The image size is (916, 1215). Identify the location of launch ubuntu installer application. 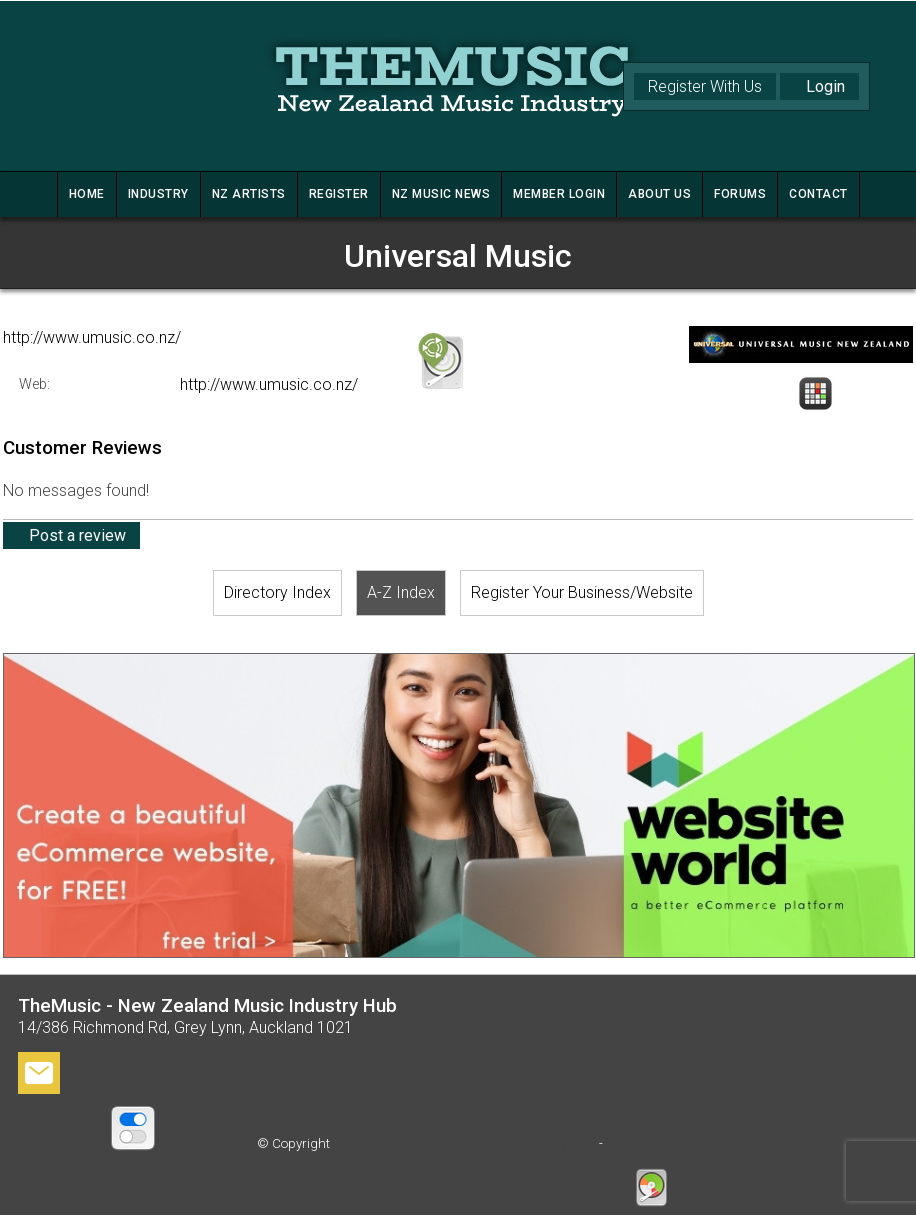
(442, 362).